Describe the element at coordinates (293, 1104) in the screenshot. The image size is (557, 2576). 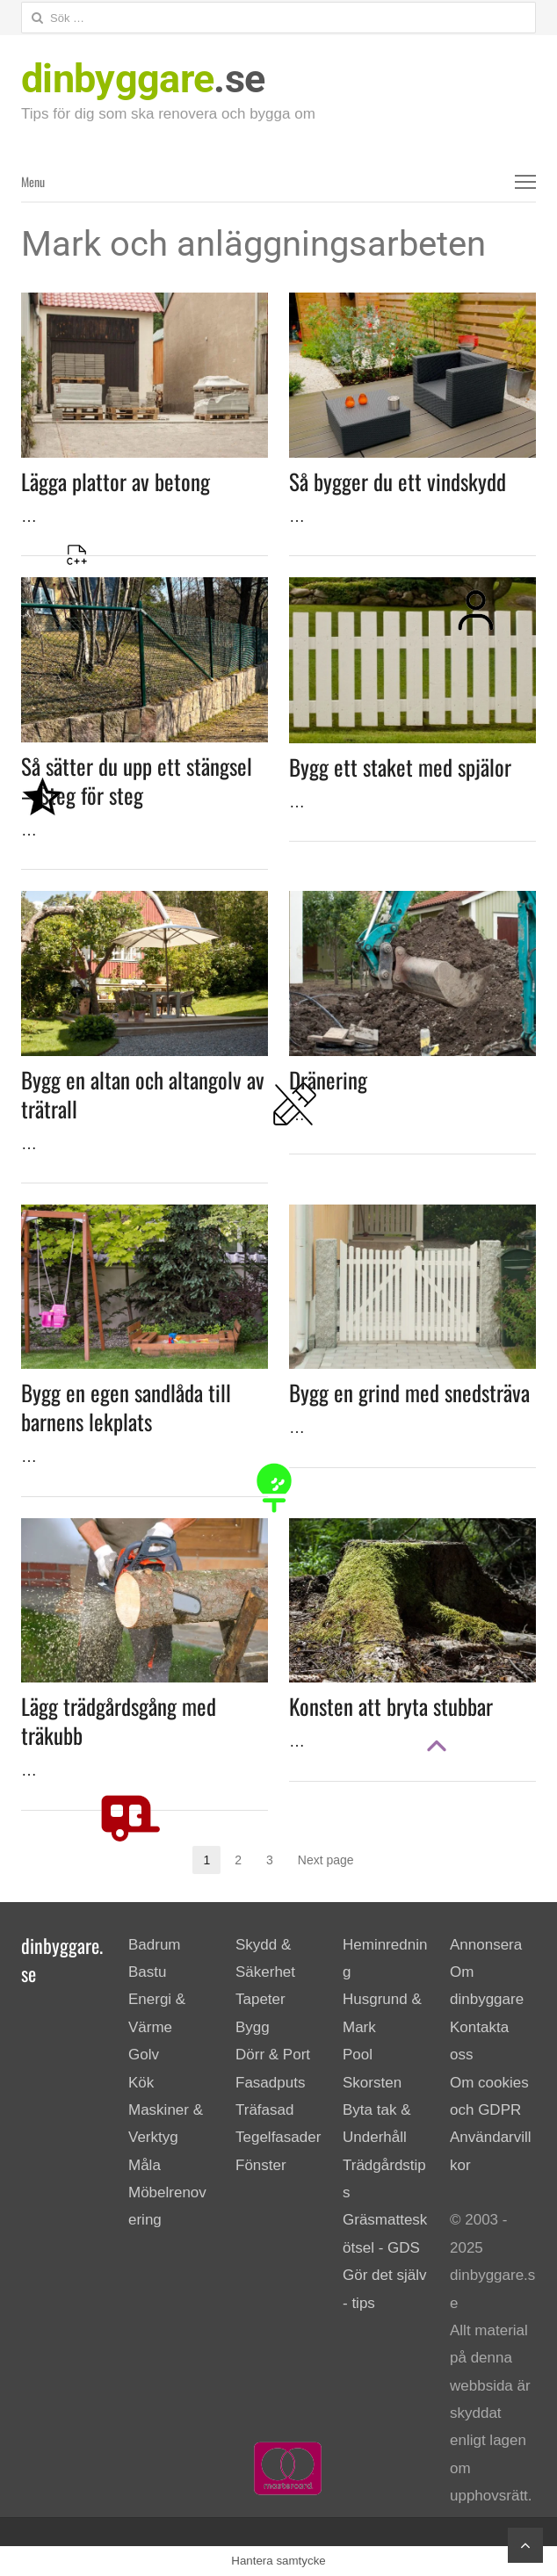
I see `editing is disabled or unavailable` at that location.